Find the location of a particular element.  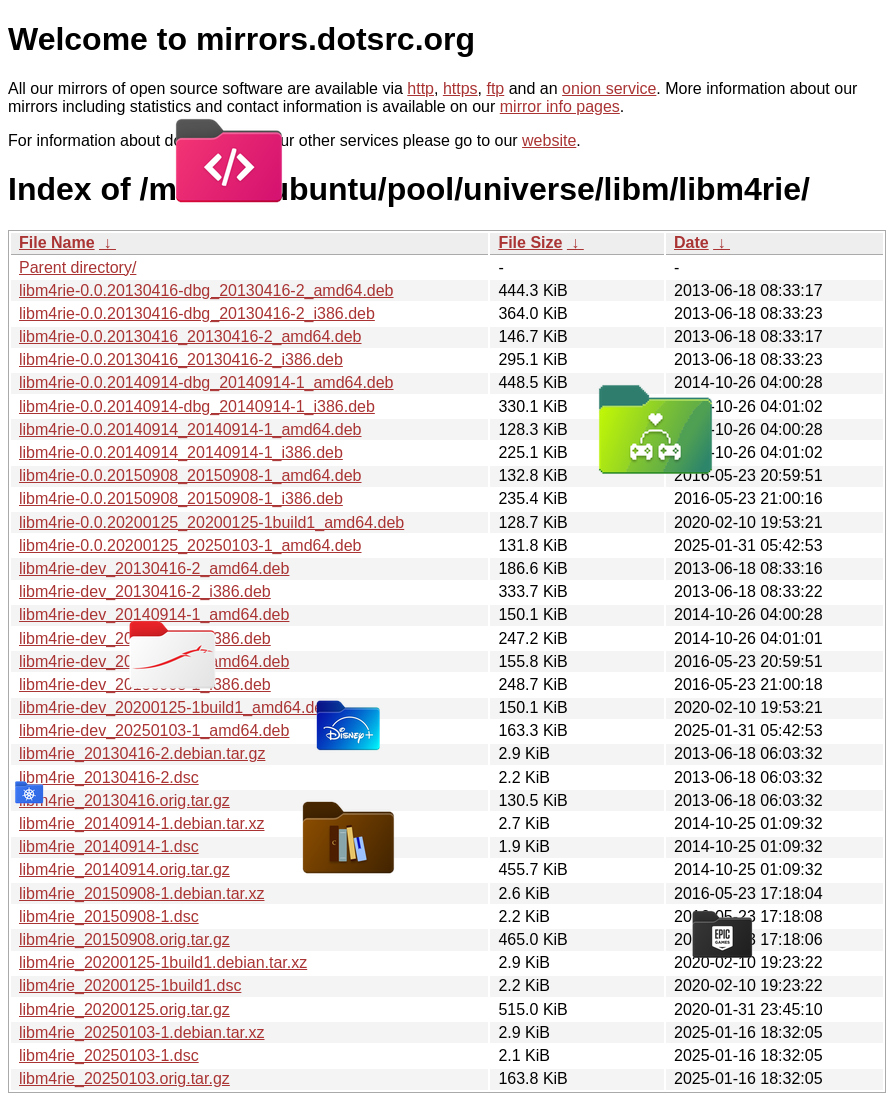

open bitdefender security folder is located at coordinates (172, 657).